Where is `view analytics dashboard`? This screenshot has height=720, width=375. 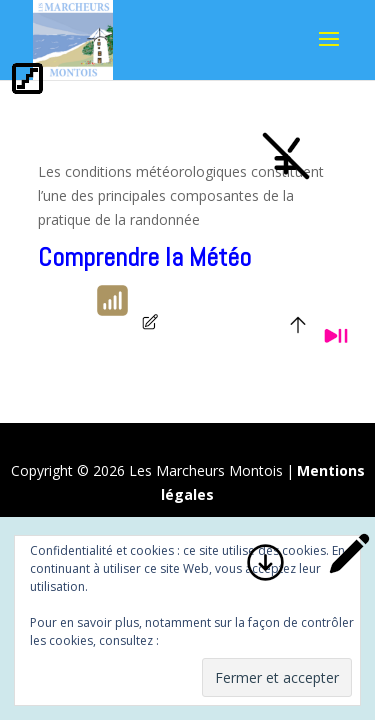 view analytics dashboard is located at coordinates (112, 300).